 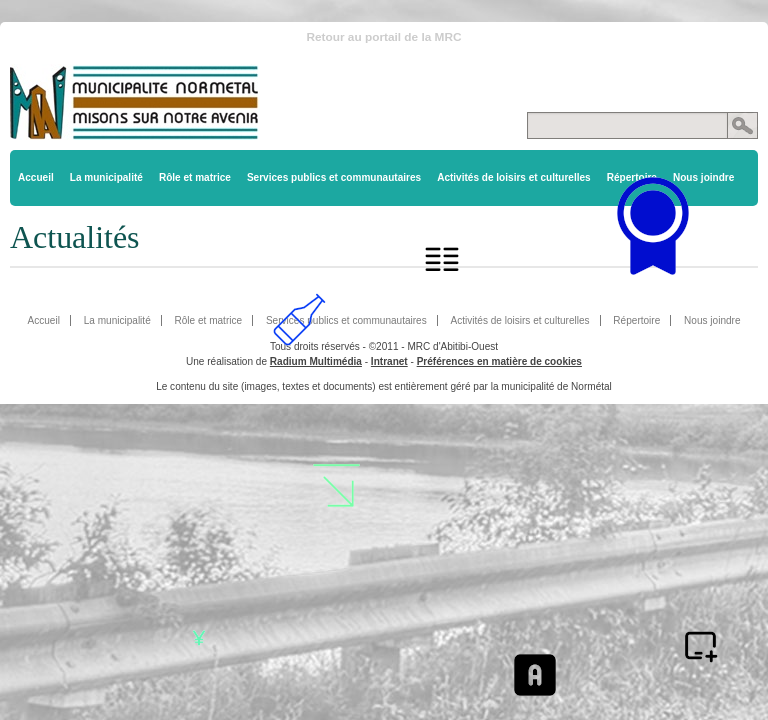 I want to click on move item to bottom-right corner, so click(x=336, y=487).